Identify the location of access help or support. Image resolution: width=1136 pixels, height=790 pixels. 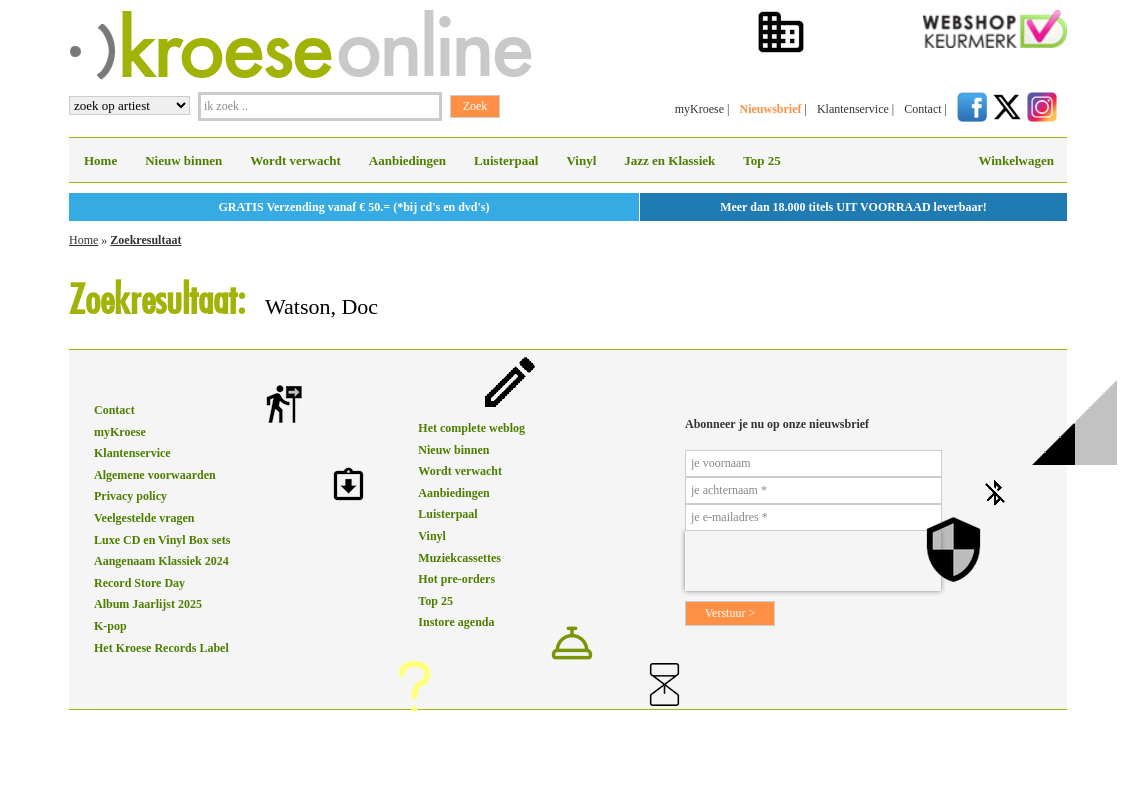
(414, 686).